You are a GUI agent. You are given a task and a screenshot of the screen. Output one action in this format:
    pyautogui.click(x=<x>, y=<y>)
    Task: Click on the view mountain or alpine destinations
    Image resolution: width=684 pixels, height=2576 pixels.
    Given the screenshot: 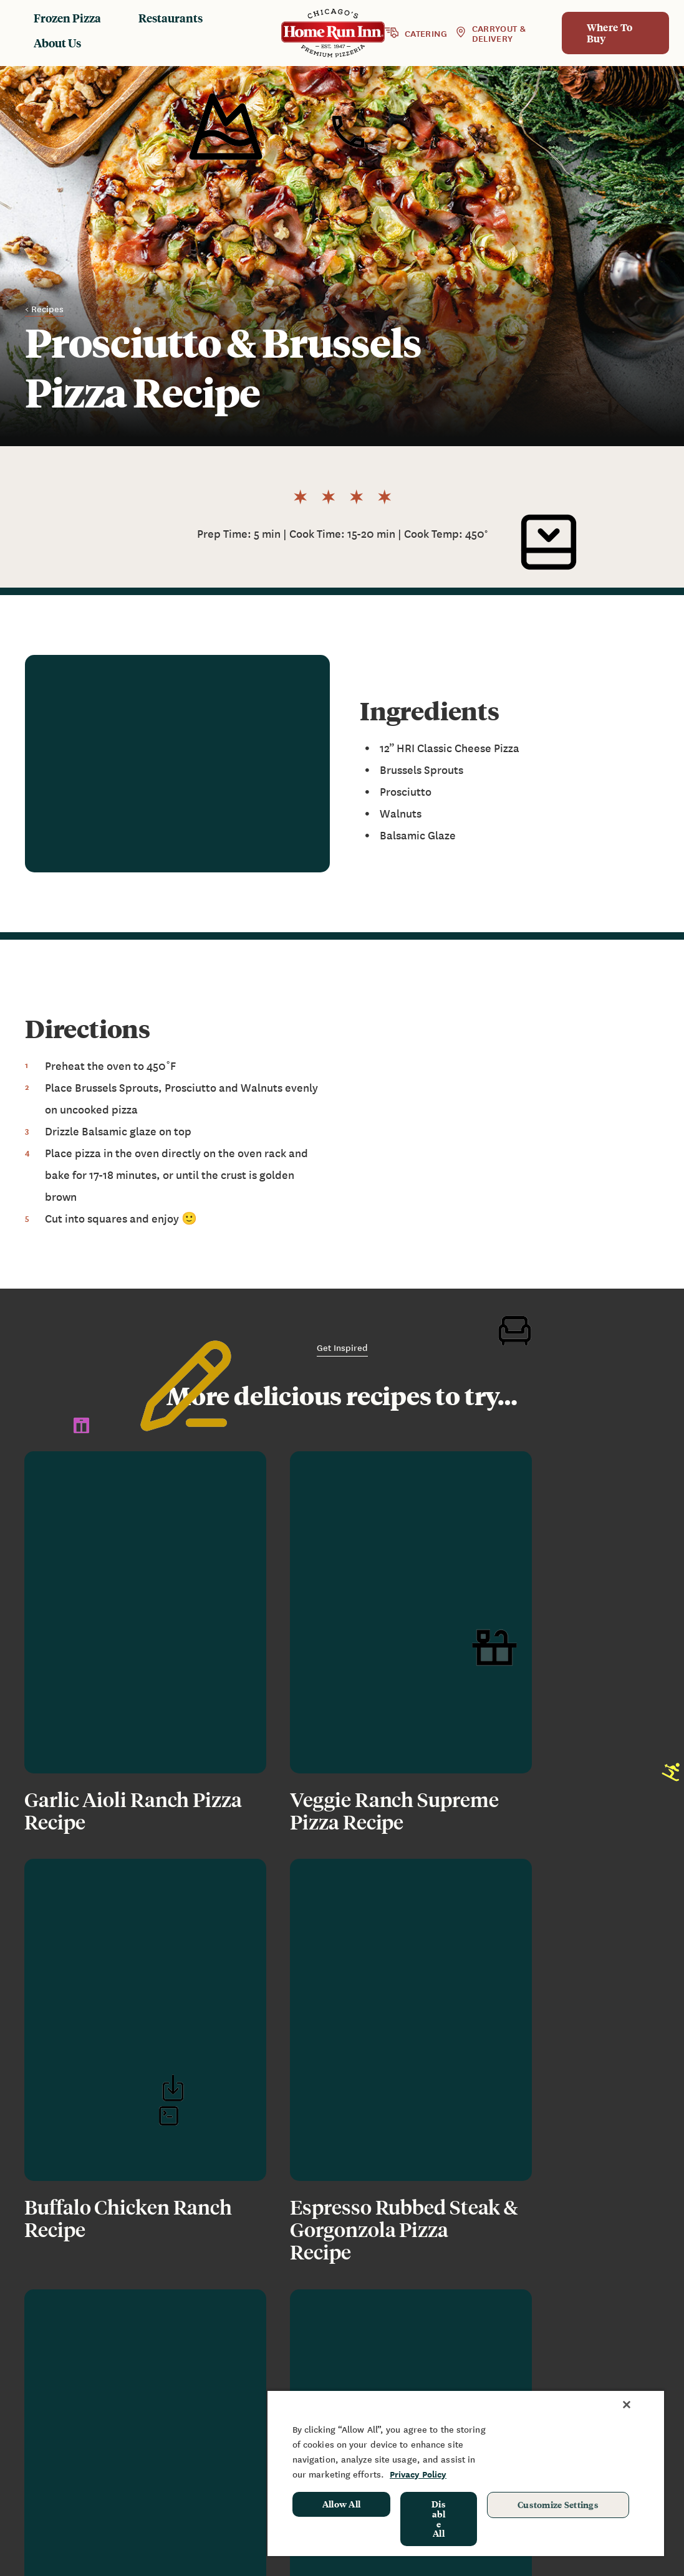 What is the action you would take?
    pyautogui.click(x=226, y=126)
    